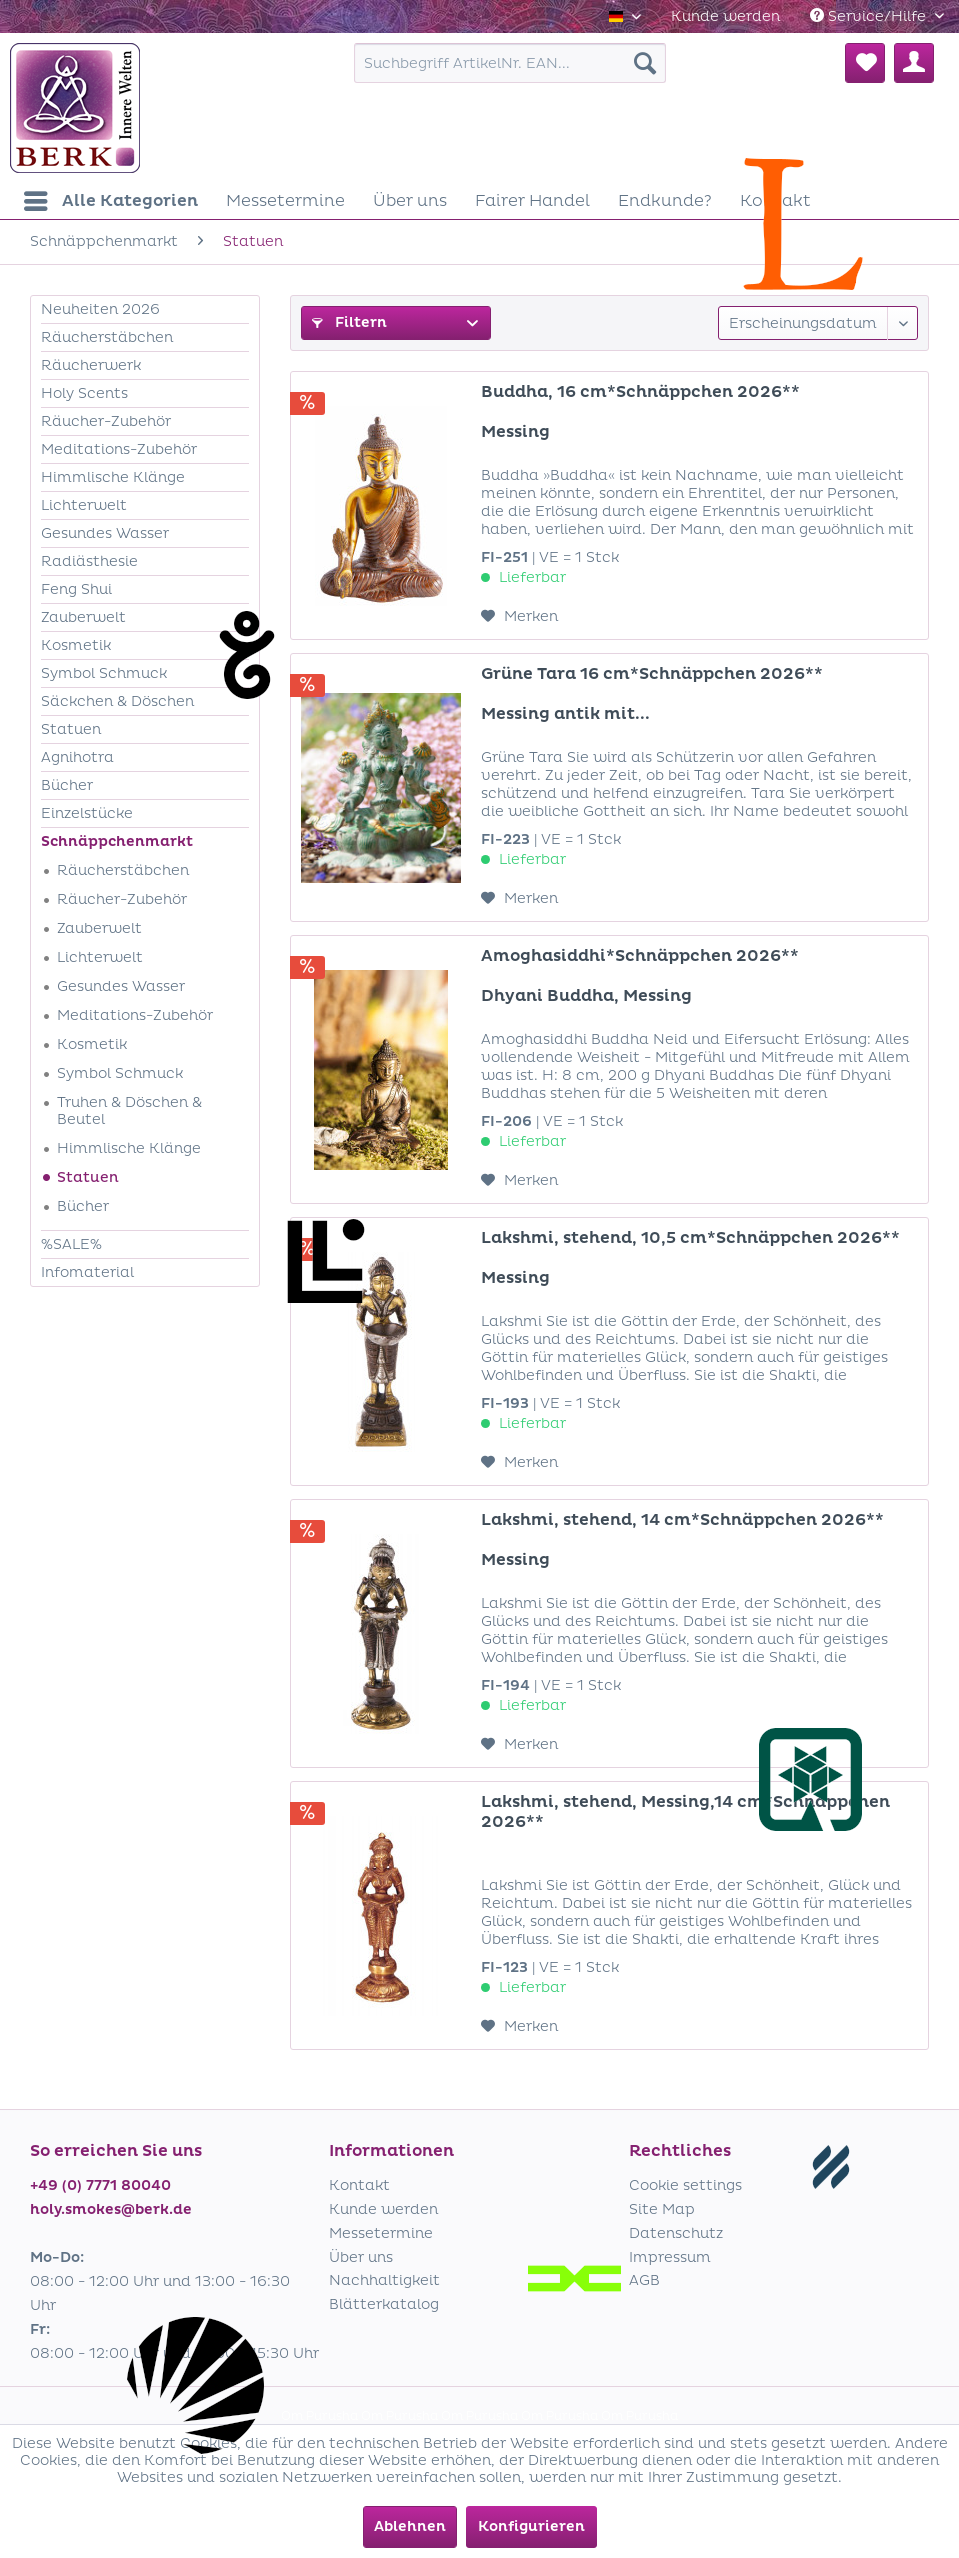 The width and height of the screenshot is (959, 2558). Describe the element at coordinates (803, 224) in the screenshot. I see `lerna monorepo tool branding` at that location.